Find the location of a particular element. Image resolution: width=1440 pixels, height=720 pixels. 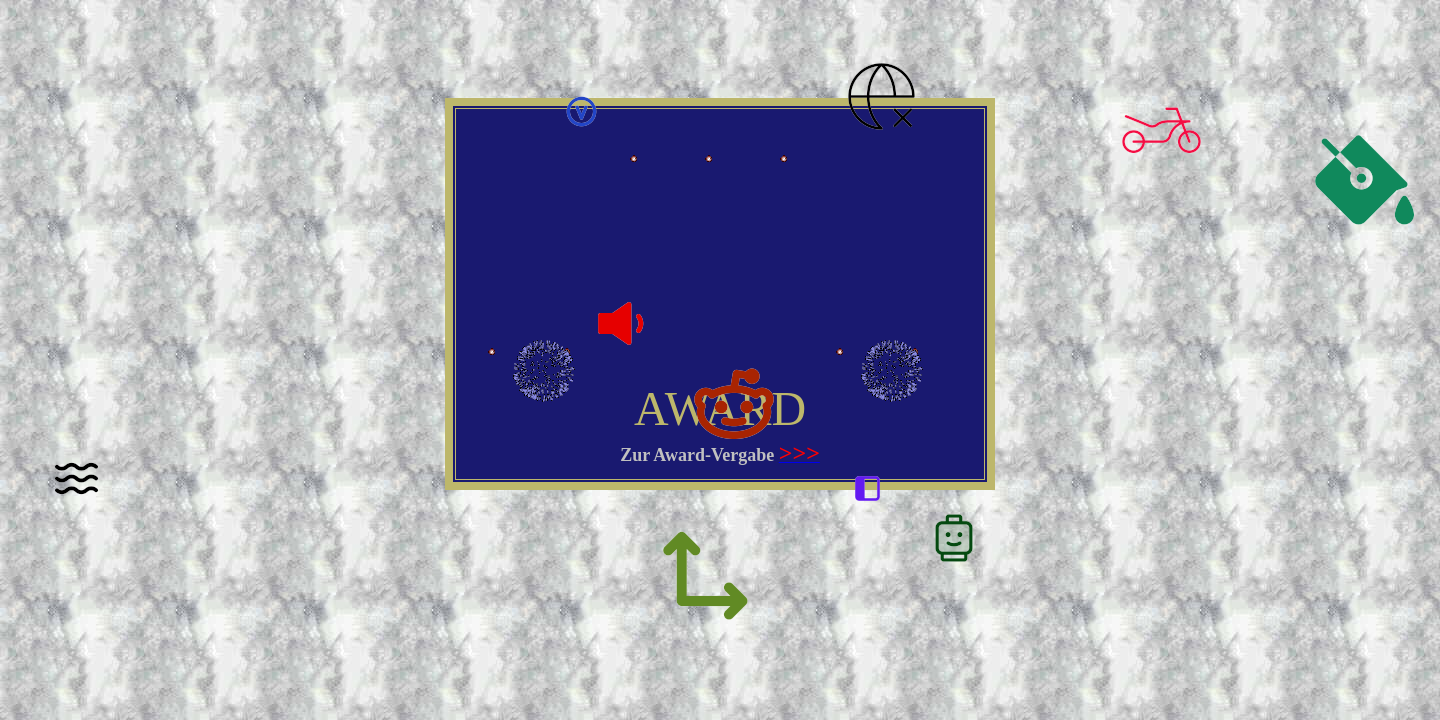

fill area with selected color is located at coordinates (1363, 183).